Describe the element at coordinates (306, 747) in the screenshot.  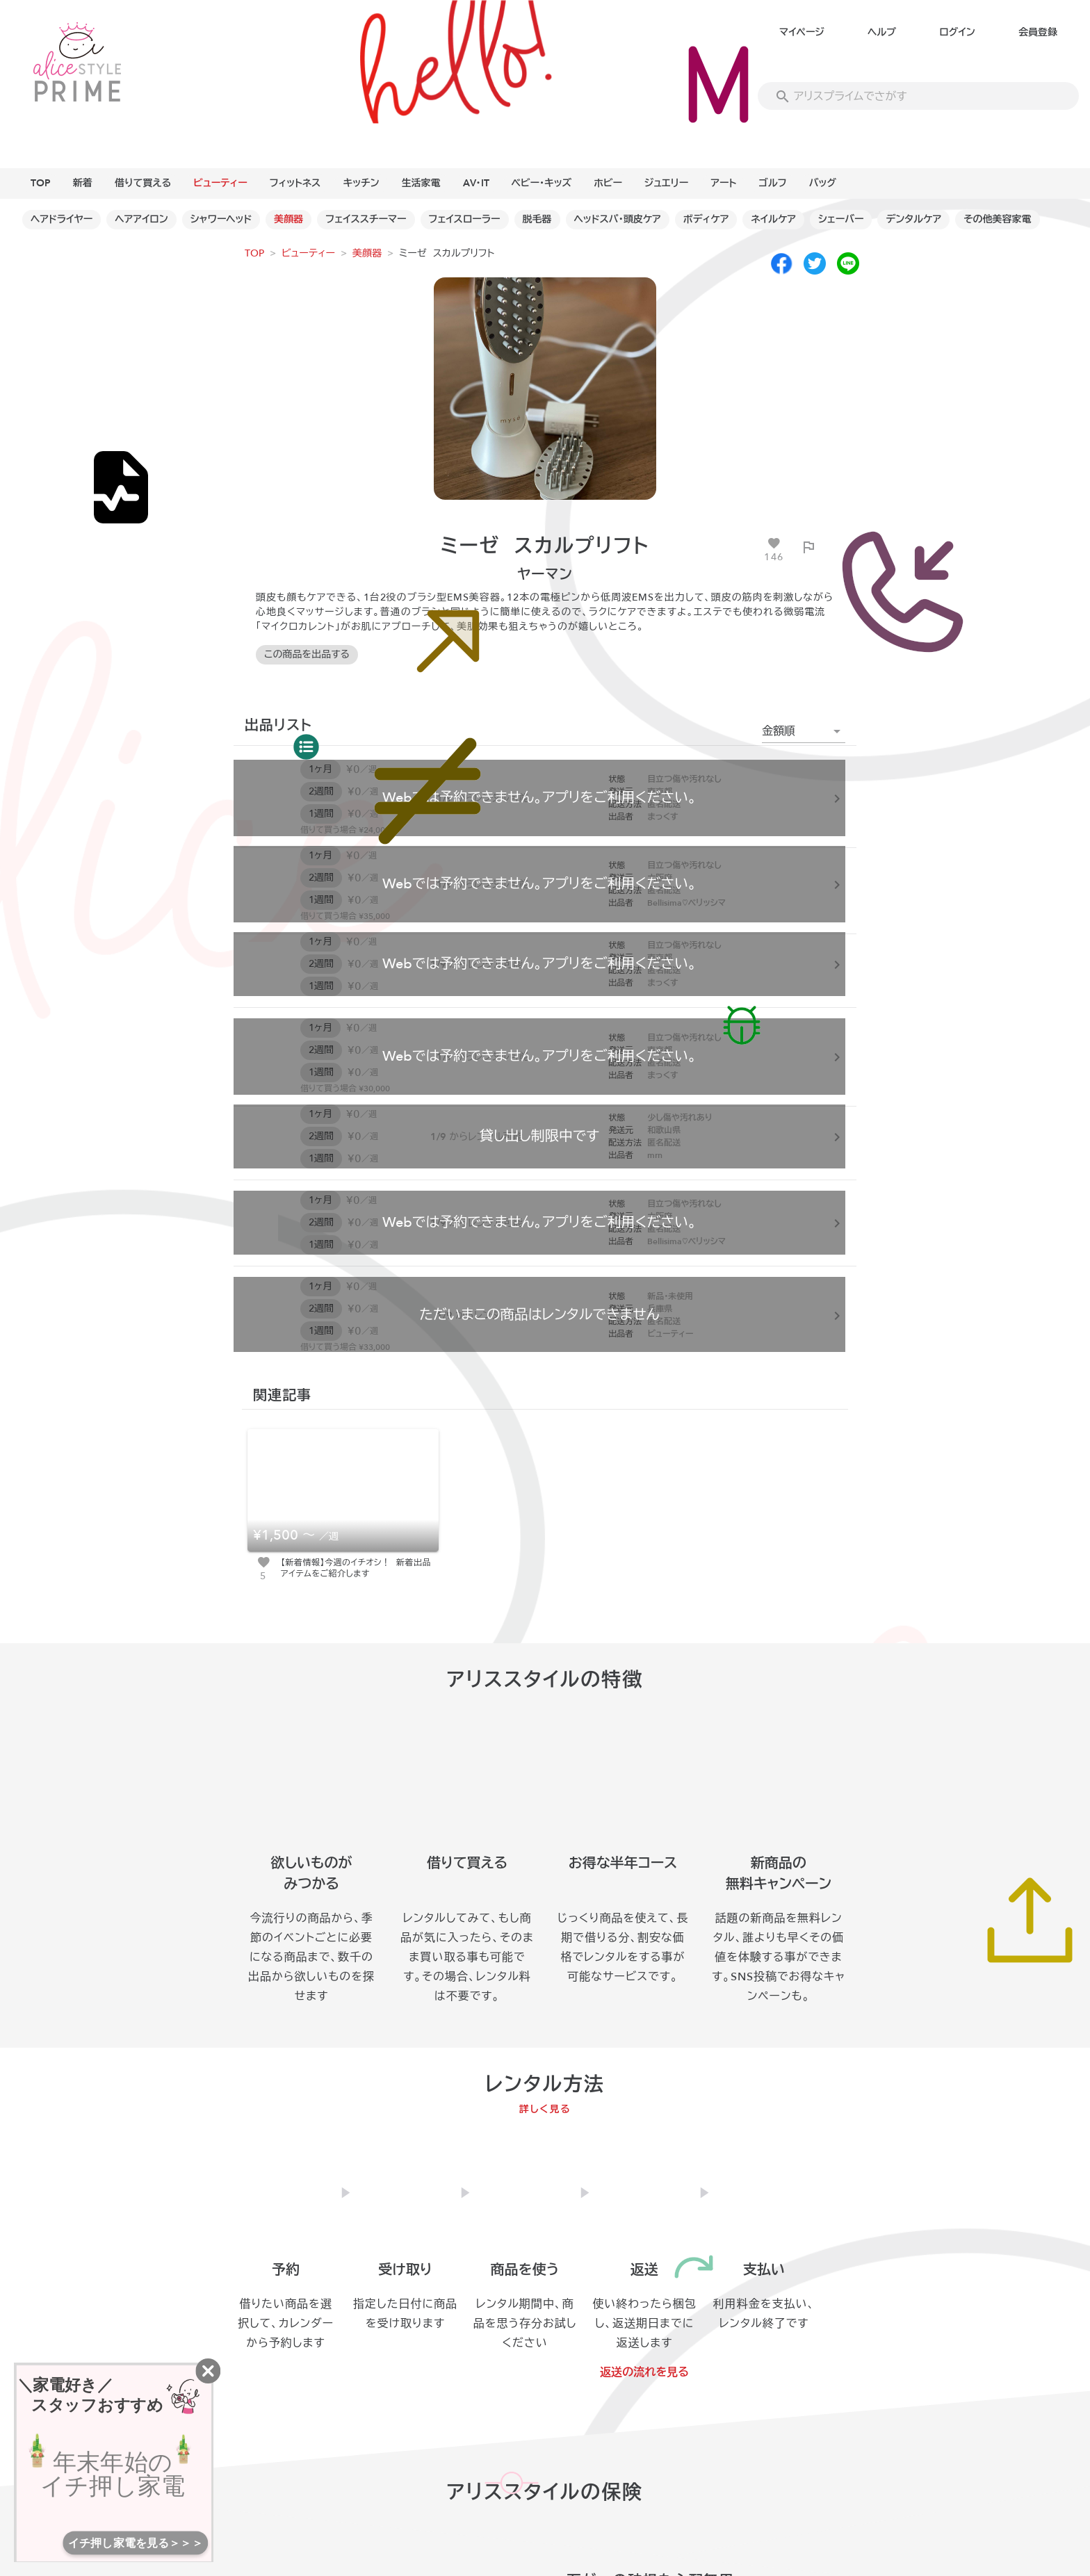
I see `view list or menu options` at that location.